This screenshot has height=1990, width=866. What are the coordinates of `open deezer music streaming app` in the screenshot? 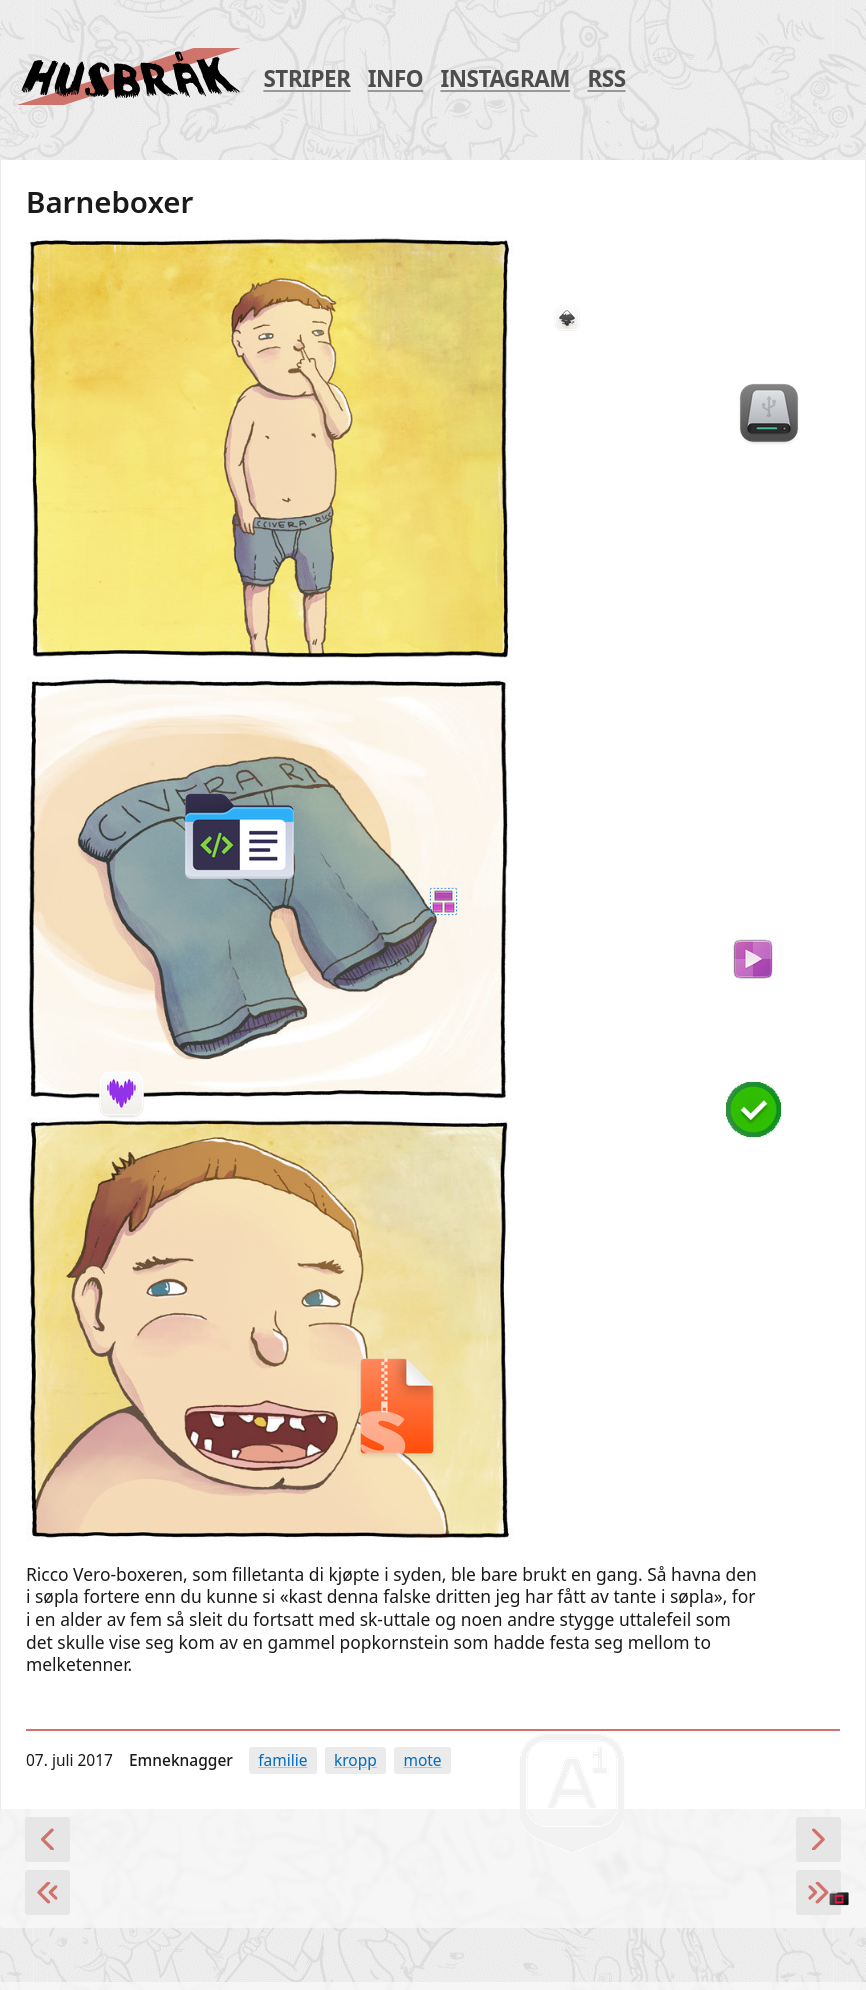 It's located at (121, 1093).